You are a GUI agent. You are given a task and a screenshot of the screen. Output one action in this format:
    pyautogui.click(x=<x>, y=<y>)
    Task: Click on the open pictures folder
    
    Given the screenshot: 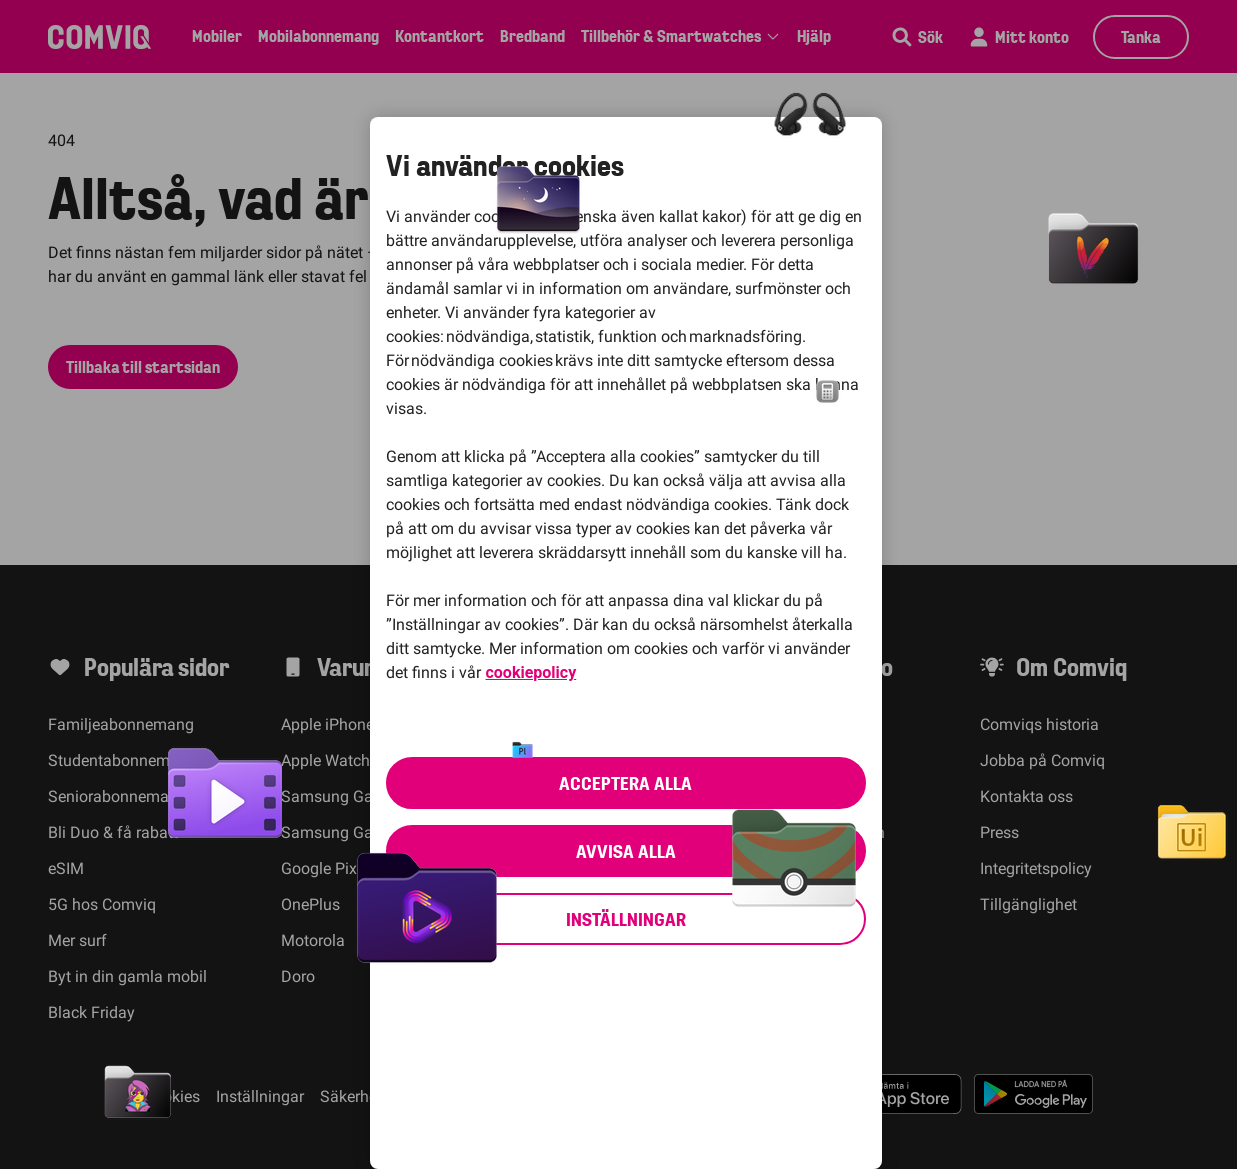 What is the action you would take?
    pyautogui.click(x=538, y=201)
    